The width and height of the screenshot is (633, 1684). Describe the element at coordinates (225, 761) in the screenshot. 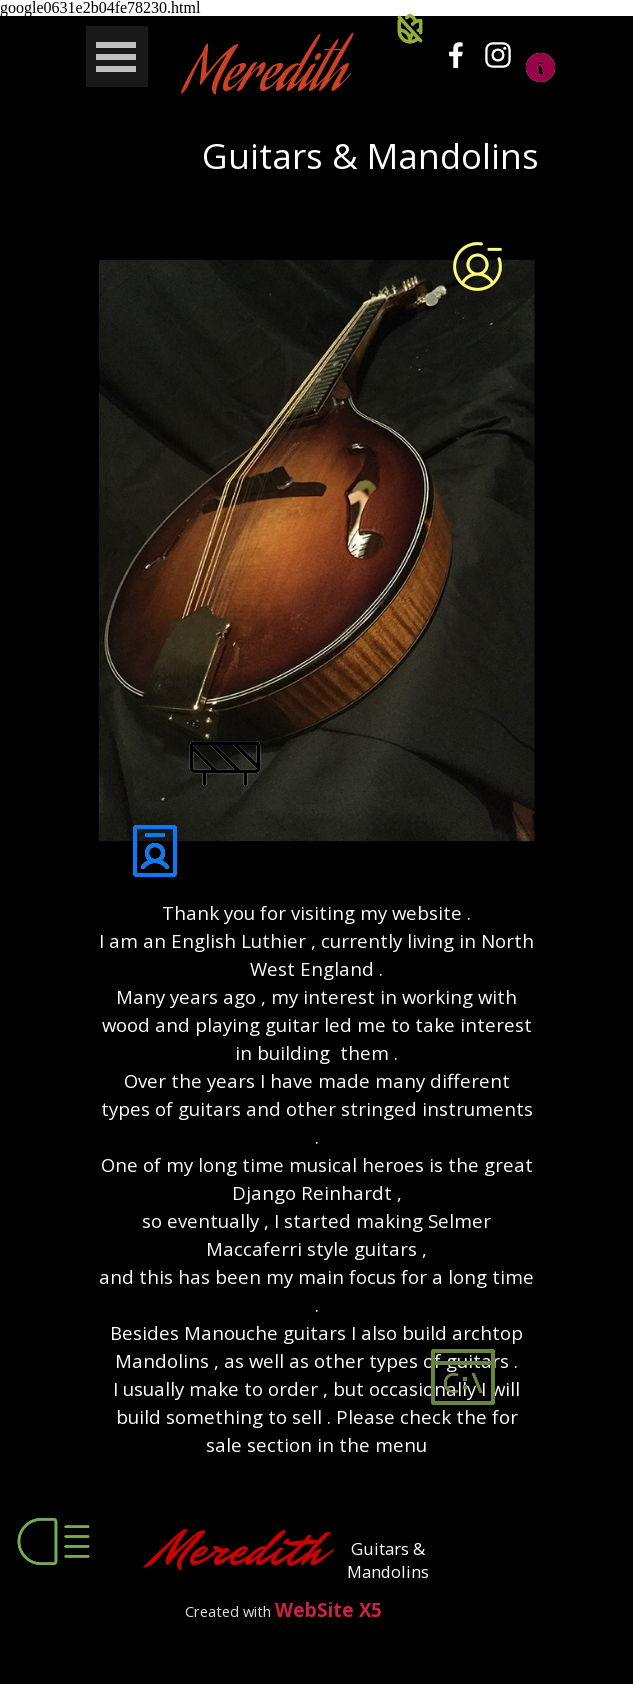

I see `indicates a blocked or restricted area` at that location.